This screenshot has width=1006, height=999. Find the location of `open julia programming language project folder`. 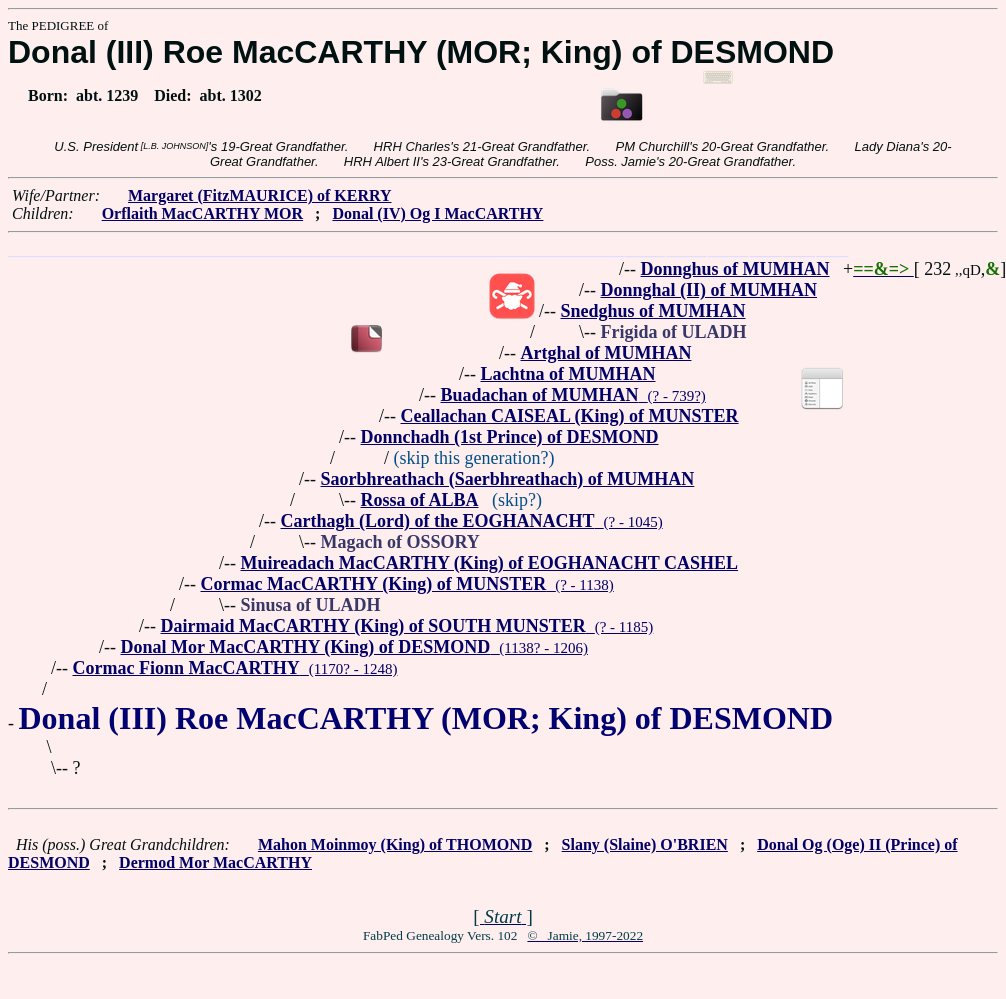

open julia programming language project folder is located at coordinates (621, 105).